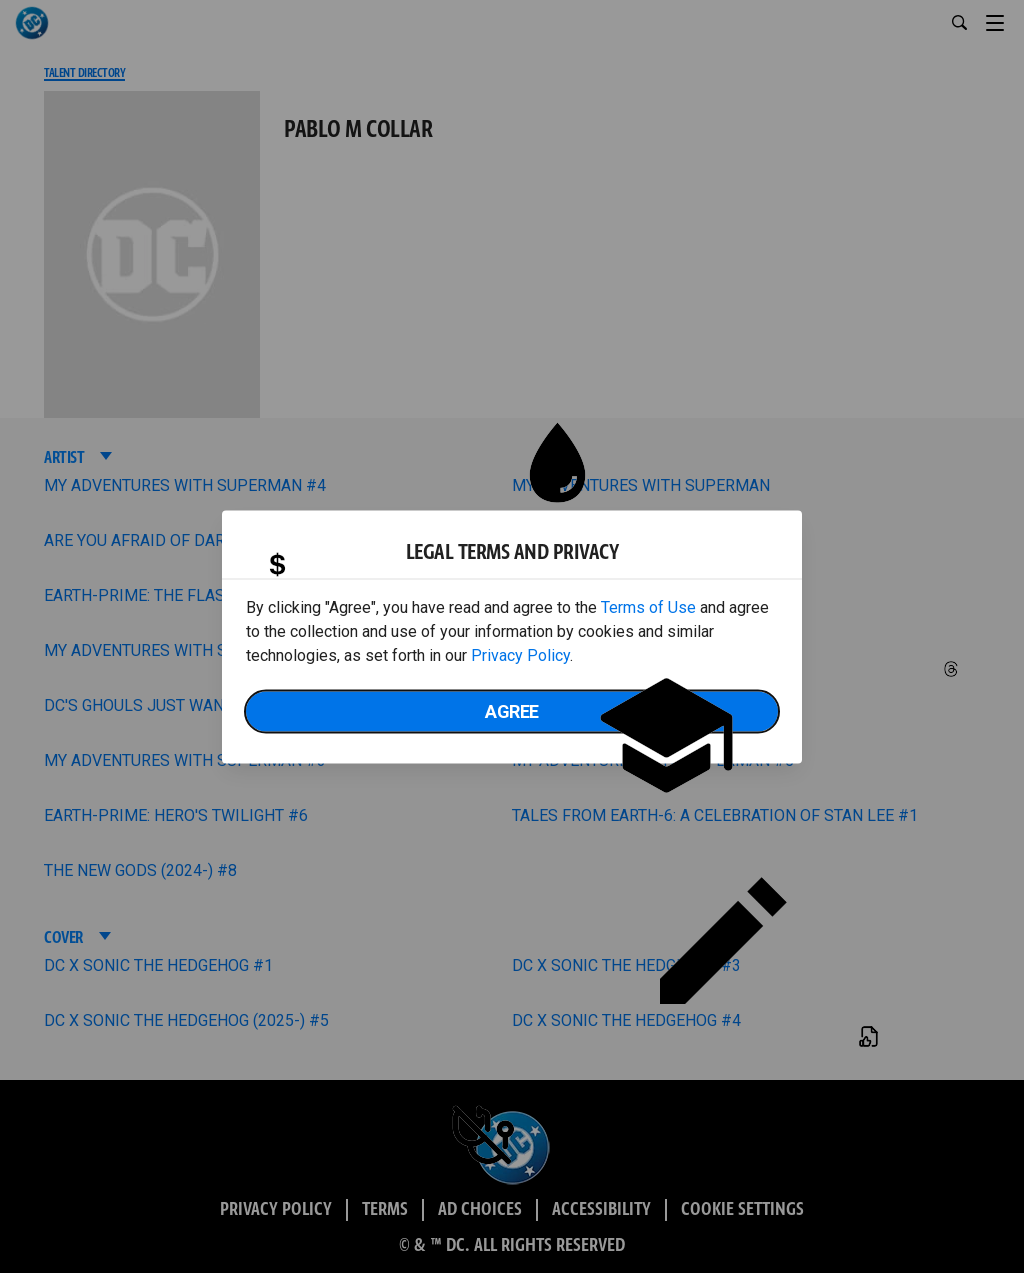 The width and height of the screenshot is (1024, 1273). Describe the element at coordinates (666, 735) in the screenshot. I see `access education or learning features` at that location.